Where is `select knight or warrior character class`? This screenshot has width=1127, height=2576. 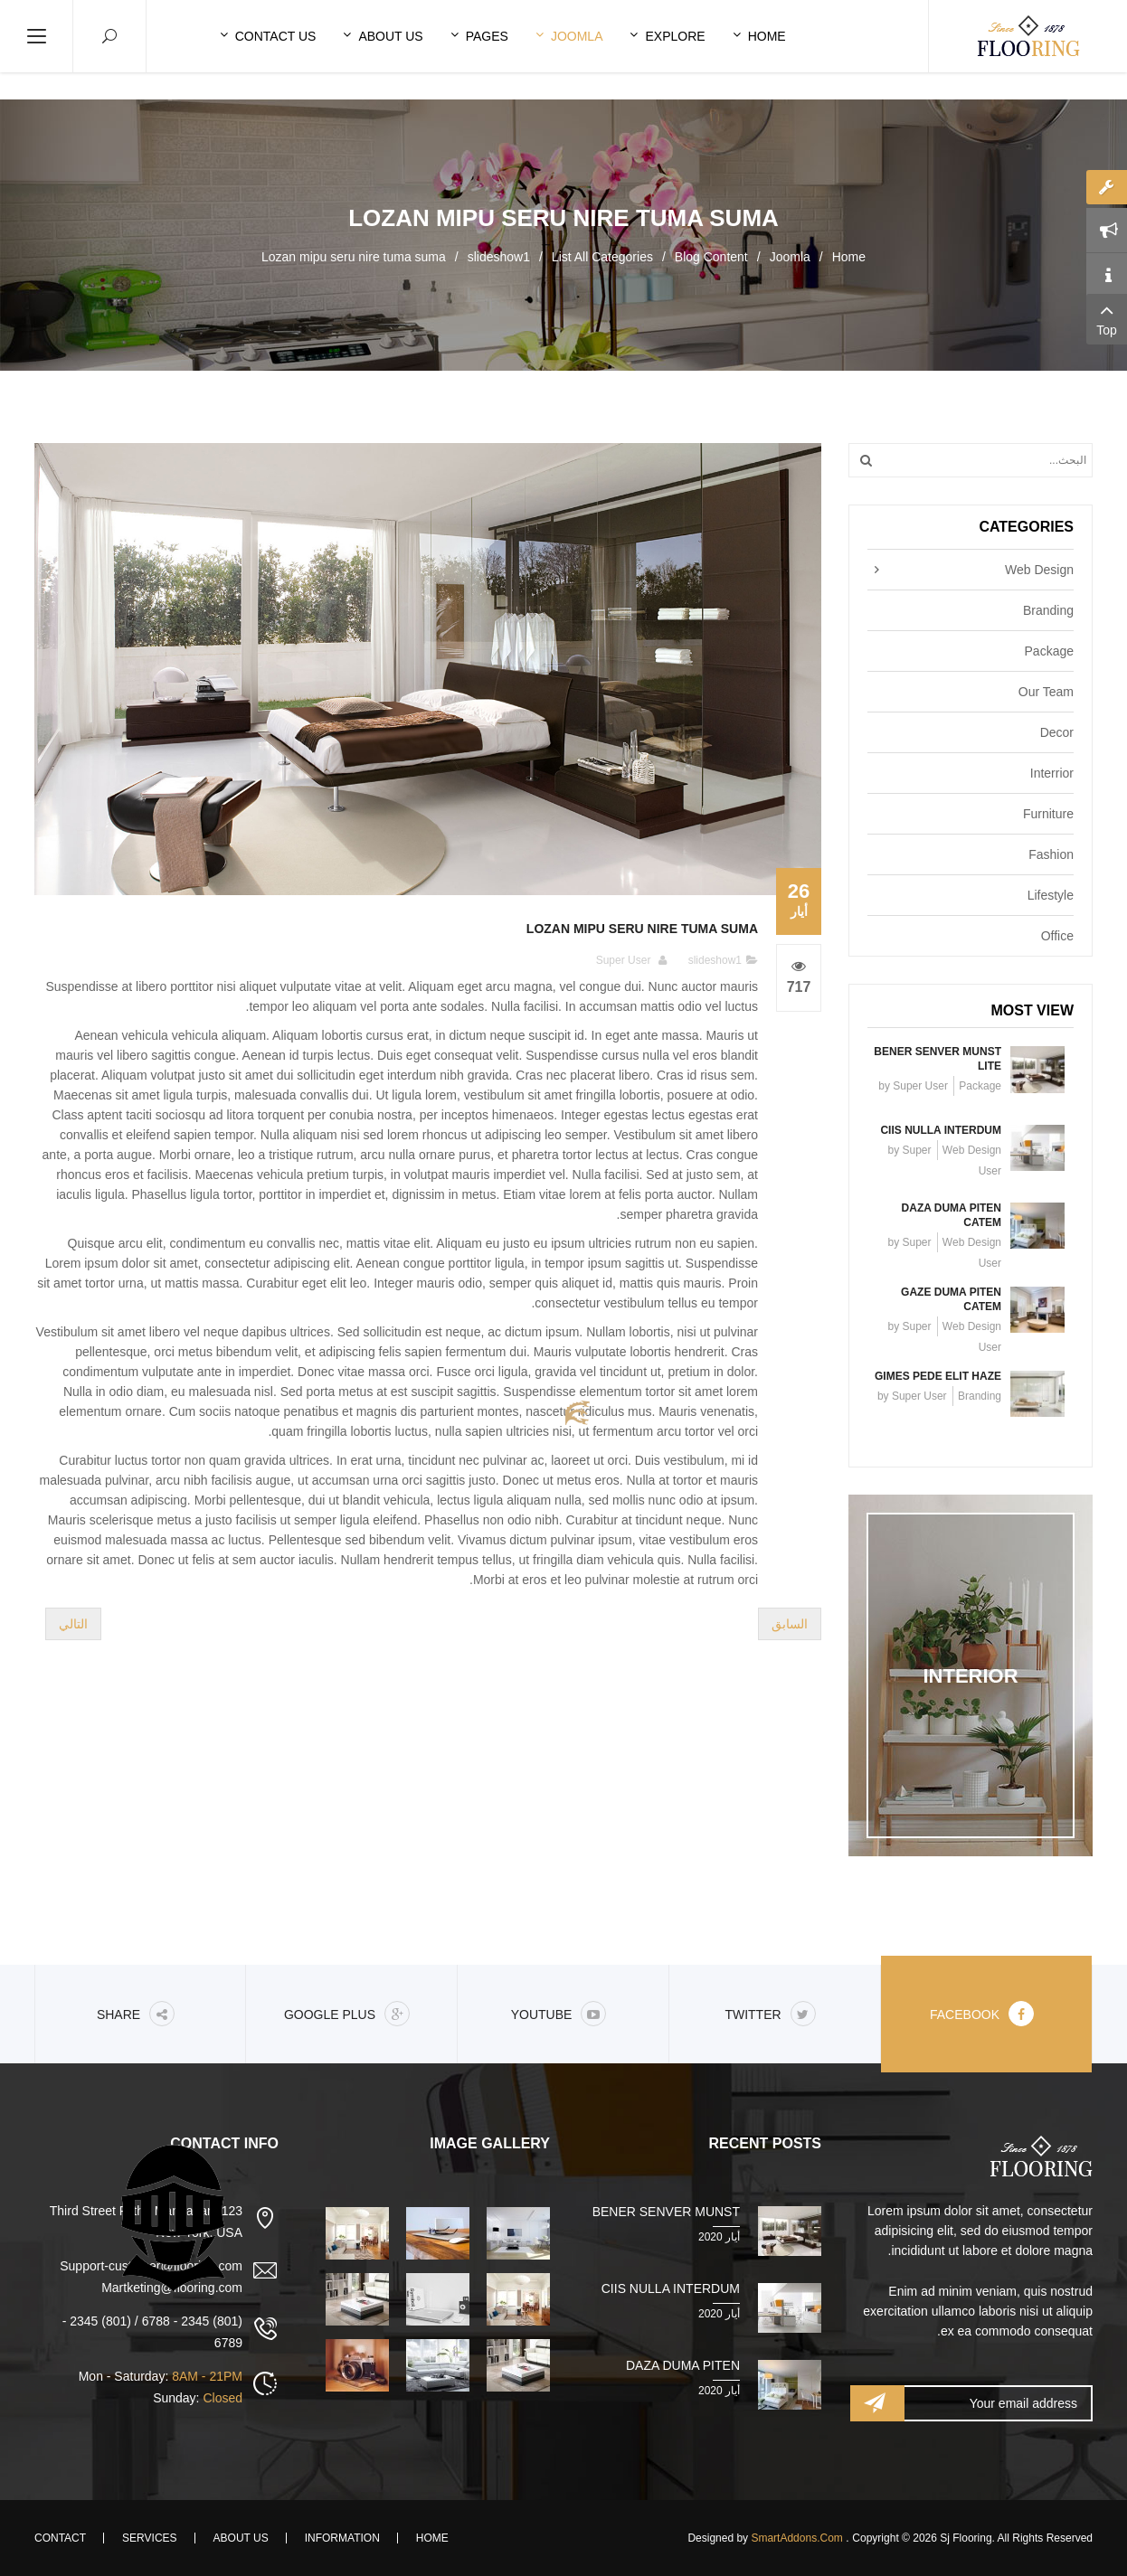 select knight or warrior character class is located at coordinates (173, 2217).